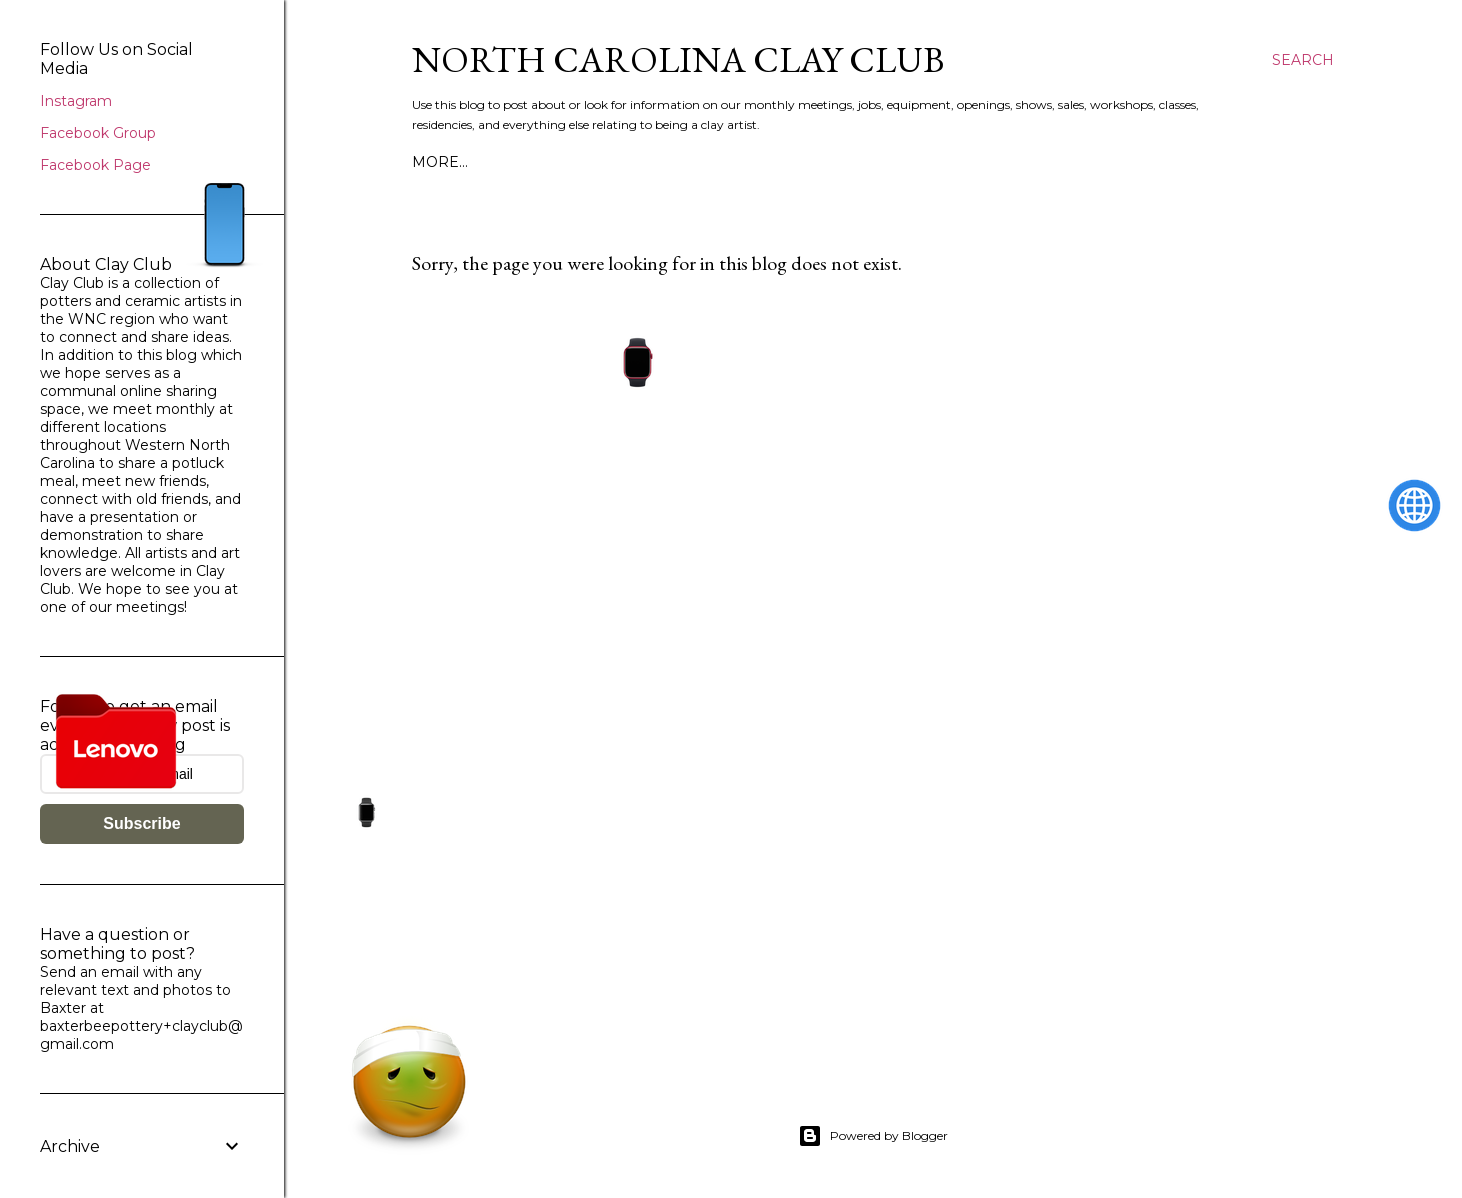 This screenshot has width=1462, height=1198. Describe the element at coordinates (115, 744) in the screenshot. I see `open folder containing Lenovo files or applications` at that location.